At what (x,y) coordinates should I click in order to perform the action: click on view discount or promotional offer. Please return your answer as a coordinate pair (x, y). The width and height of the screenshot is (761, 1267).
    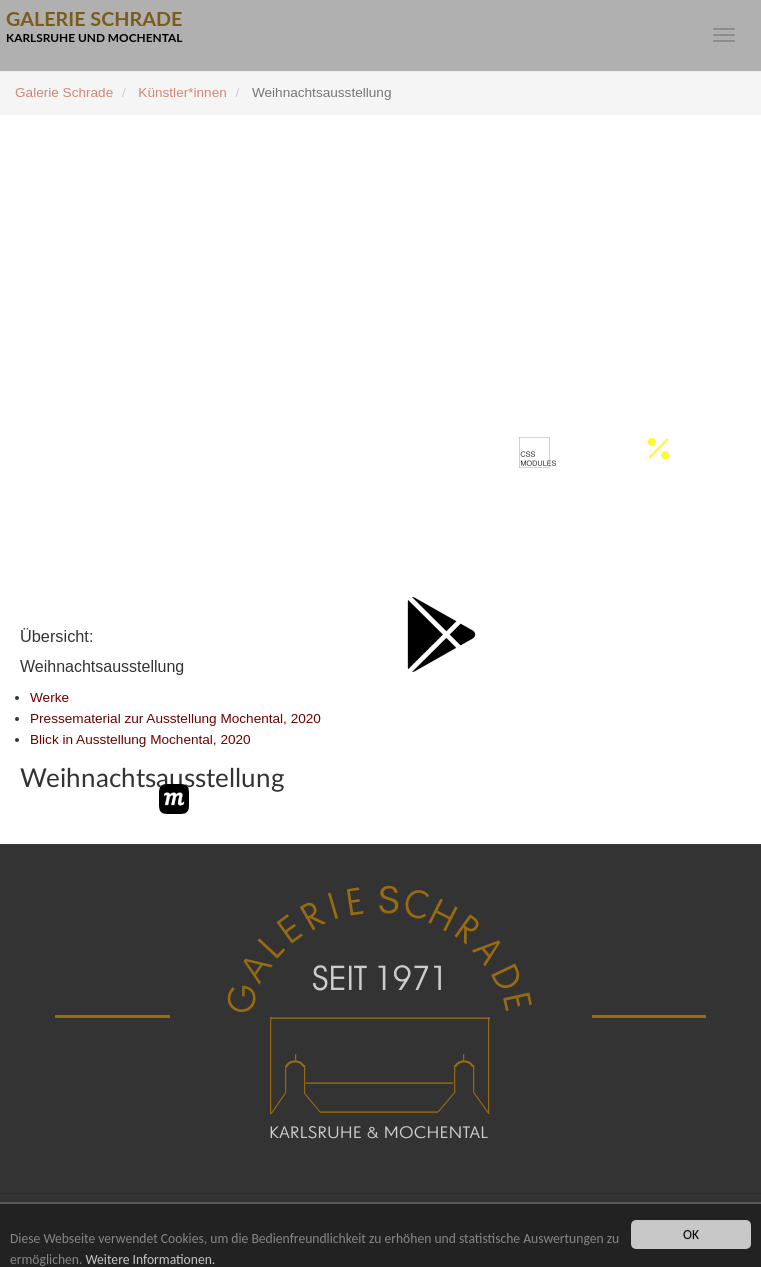
    Looking at the image, I should click on (658, 448).